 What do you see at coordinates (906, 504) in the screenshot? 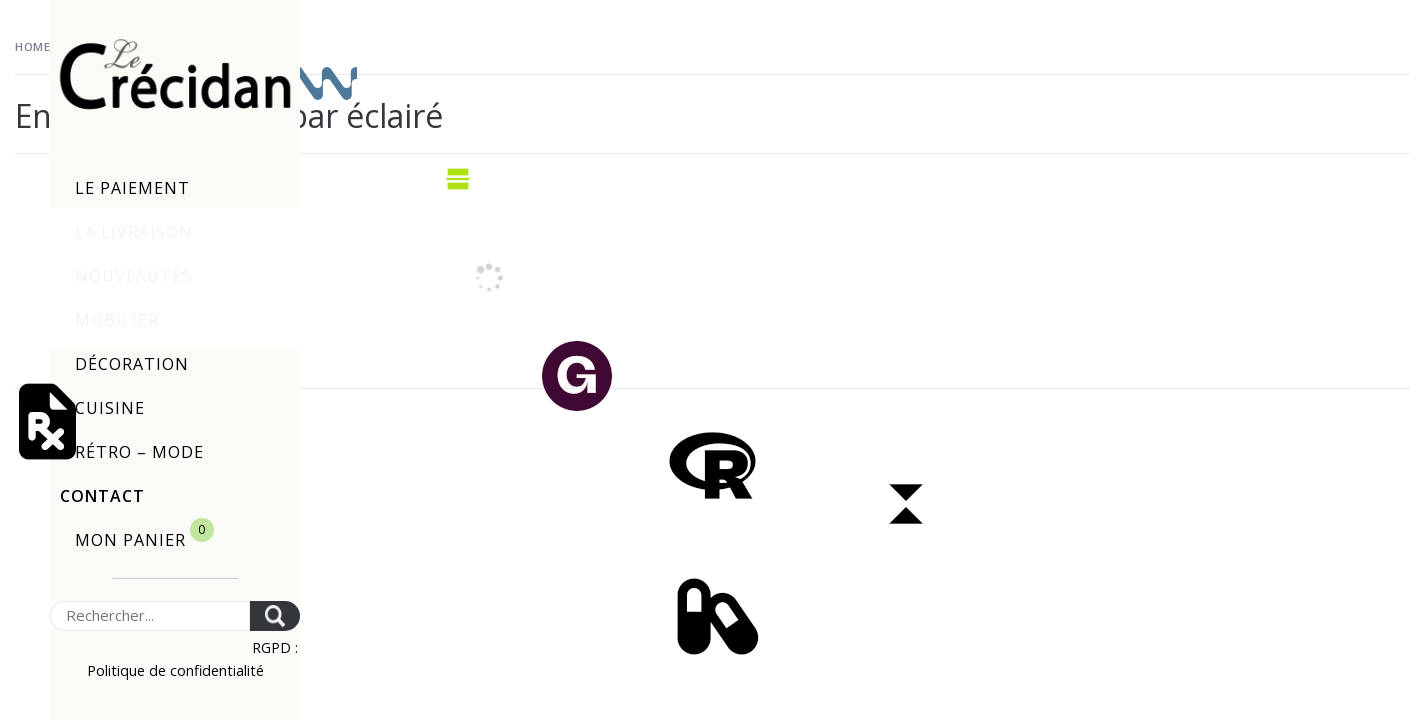
I see `collapse or contract content vertically` at bounding box center [906, 504].